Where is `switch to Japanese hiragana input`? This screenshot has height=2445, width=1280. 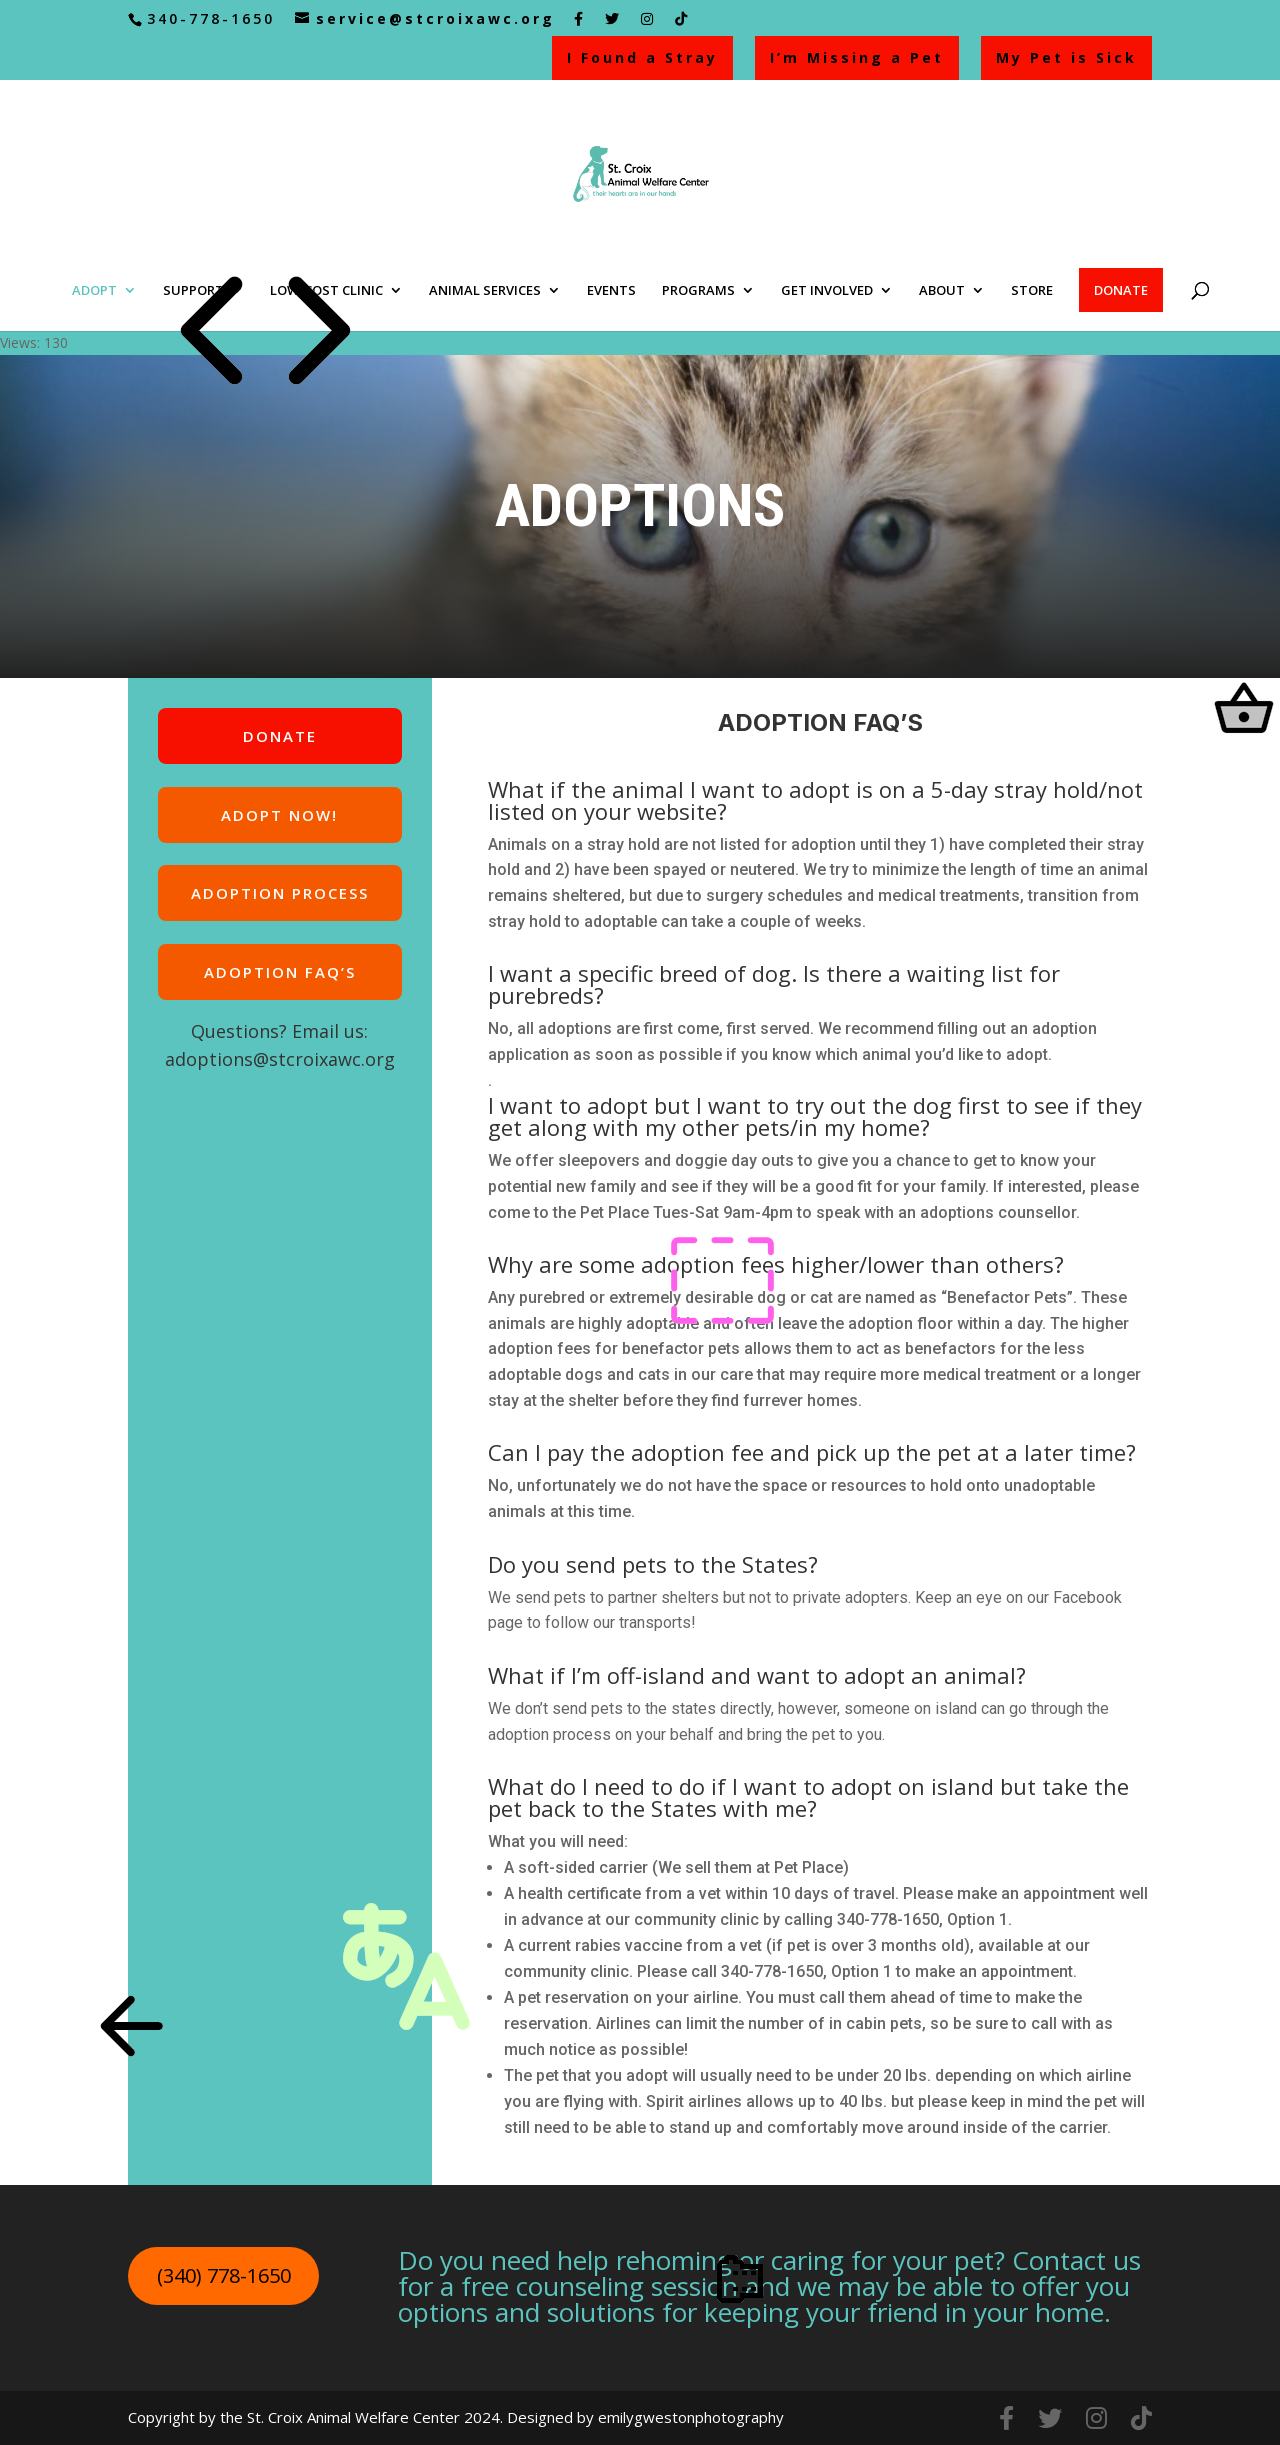
switch to Japanese hiragana input is located at coordinates (406, 1966).